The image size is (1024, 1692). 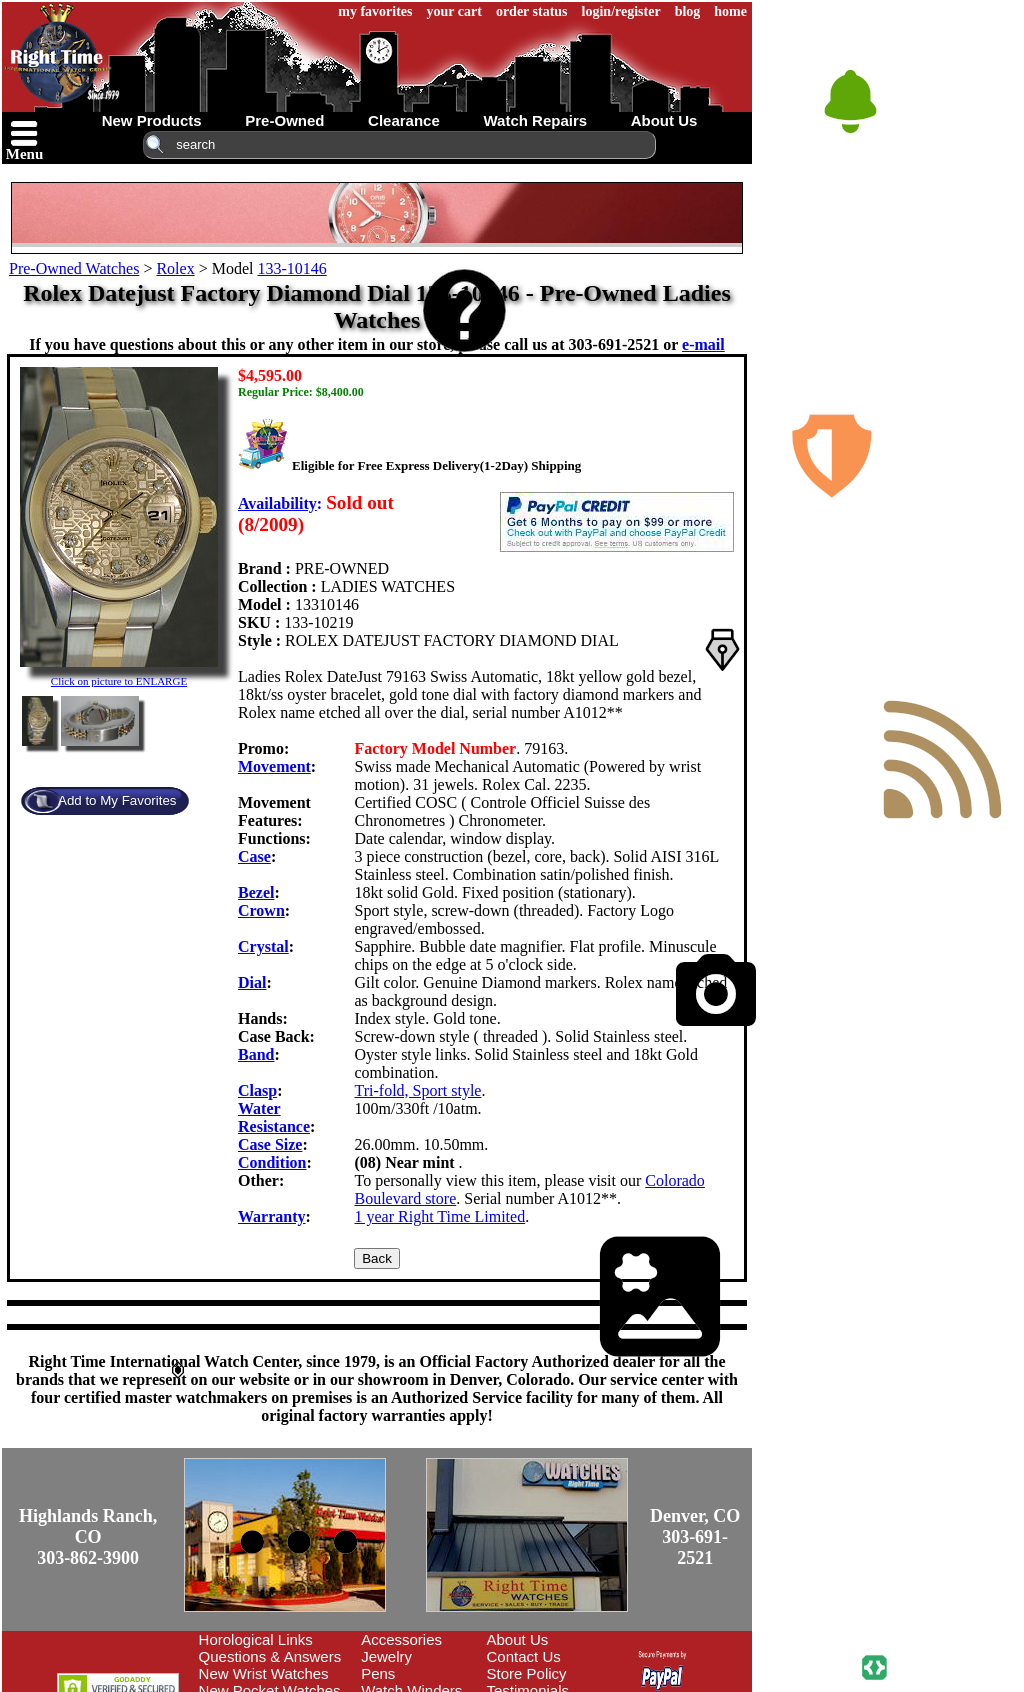 What do you see at coordinates (464, 310) in the screenshot?
I see `access help or support information` at bounding box center [464, 310].